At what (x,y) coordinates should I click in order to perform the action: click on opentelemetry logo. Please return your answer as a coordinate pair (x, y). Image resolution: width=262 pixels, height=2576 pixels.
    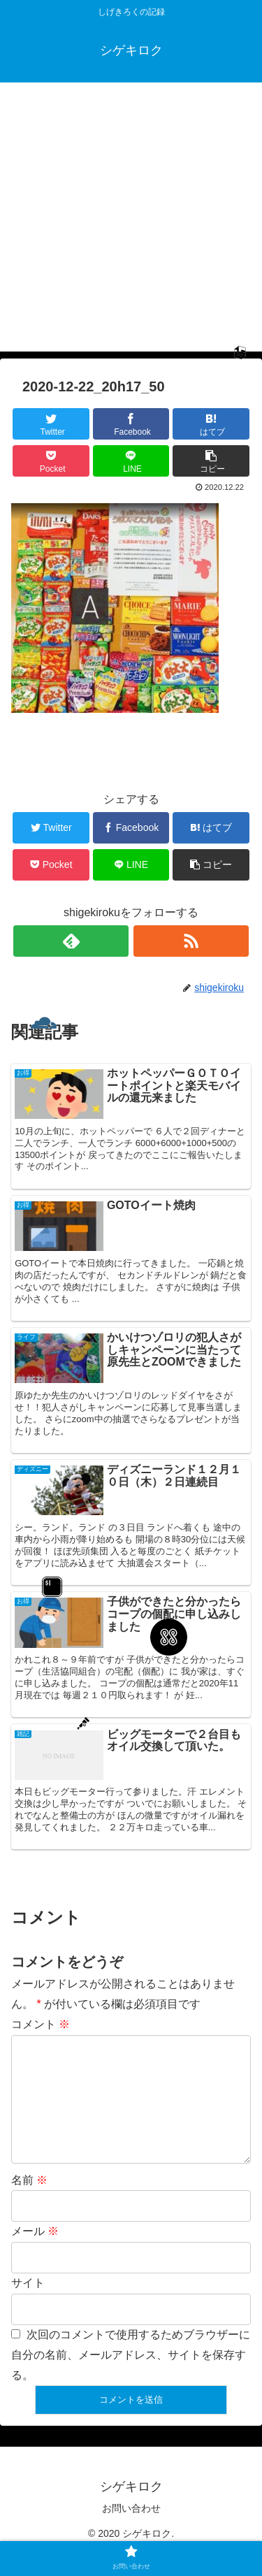
    Looking at the image, I should click on (83, 1723).